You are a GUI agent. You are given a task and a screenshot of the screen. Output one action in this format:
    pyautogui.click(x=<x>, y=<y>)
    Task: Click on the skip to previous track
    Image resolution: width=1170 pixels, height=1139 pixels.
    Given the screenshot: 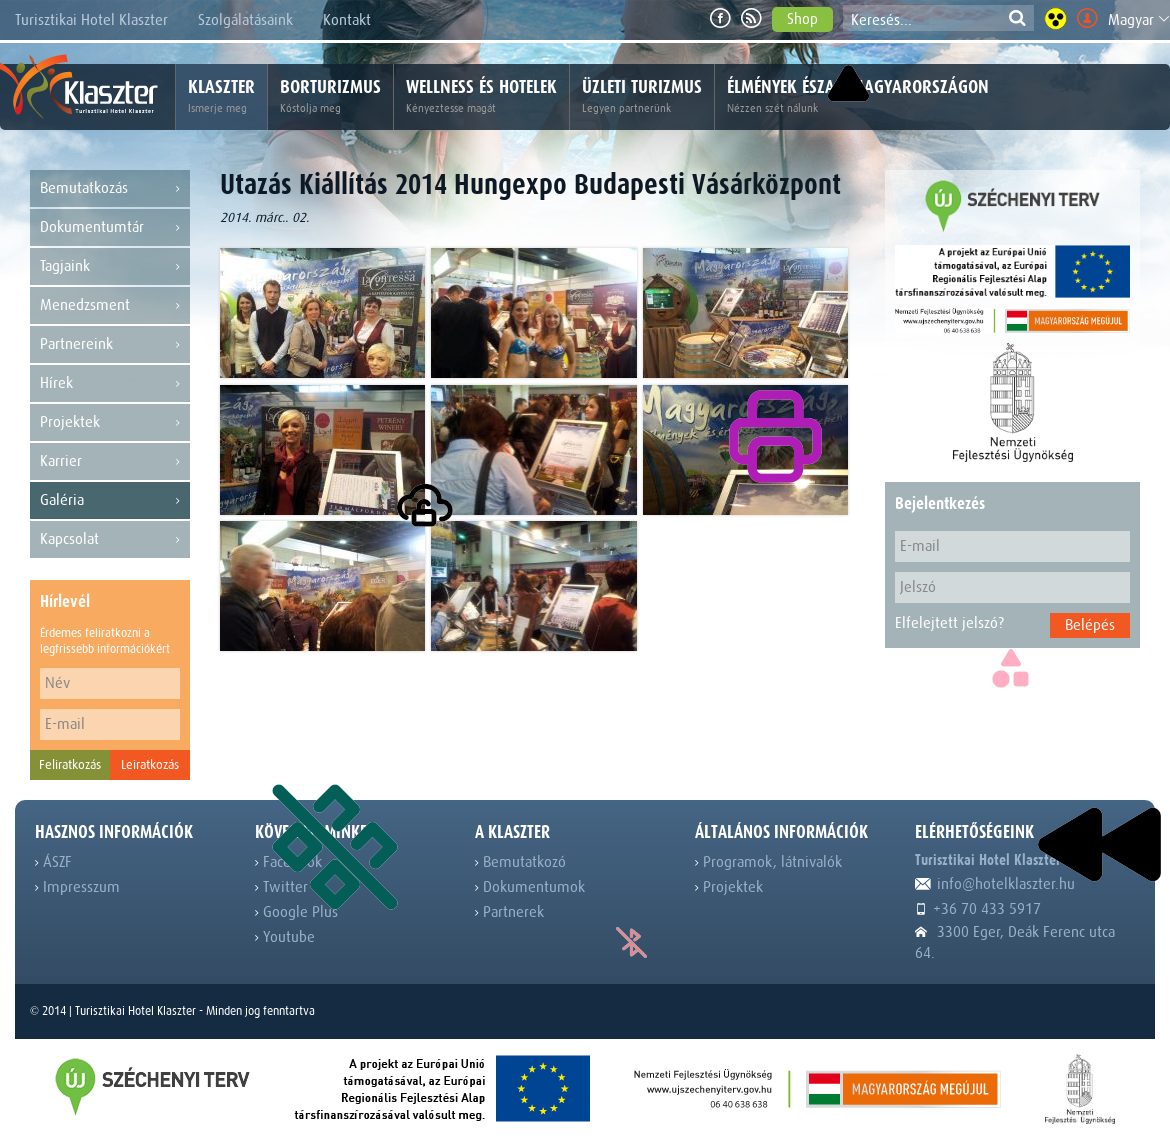 What is the action you would take?
    pyautogui.click(x=1099, y=844)
    